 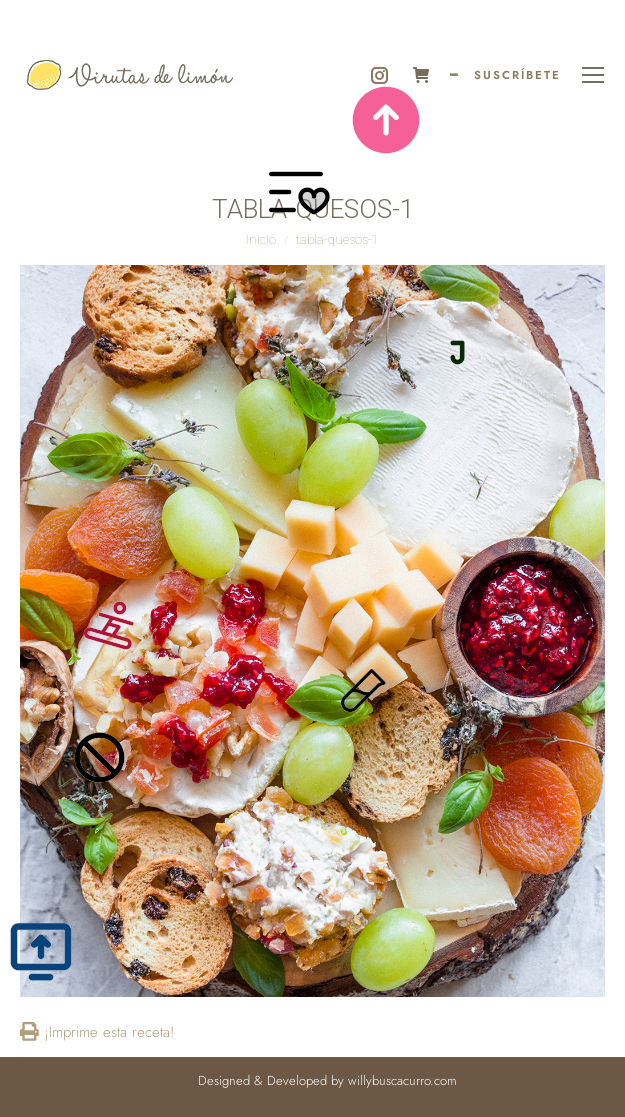 What do you see at coordinates (41, 949) in the screenshot?
I see `upload file to display or screen` at bounding box center [41, 949].